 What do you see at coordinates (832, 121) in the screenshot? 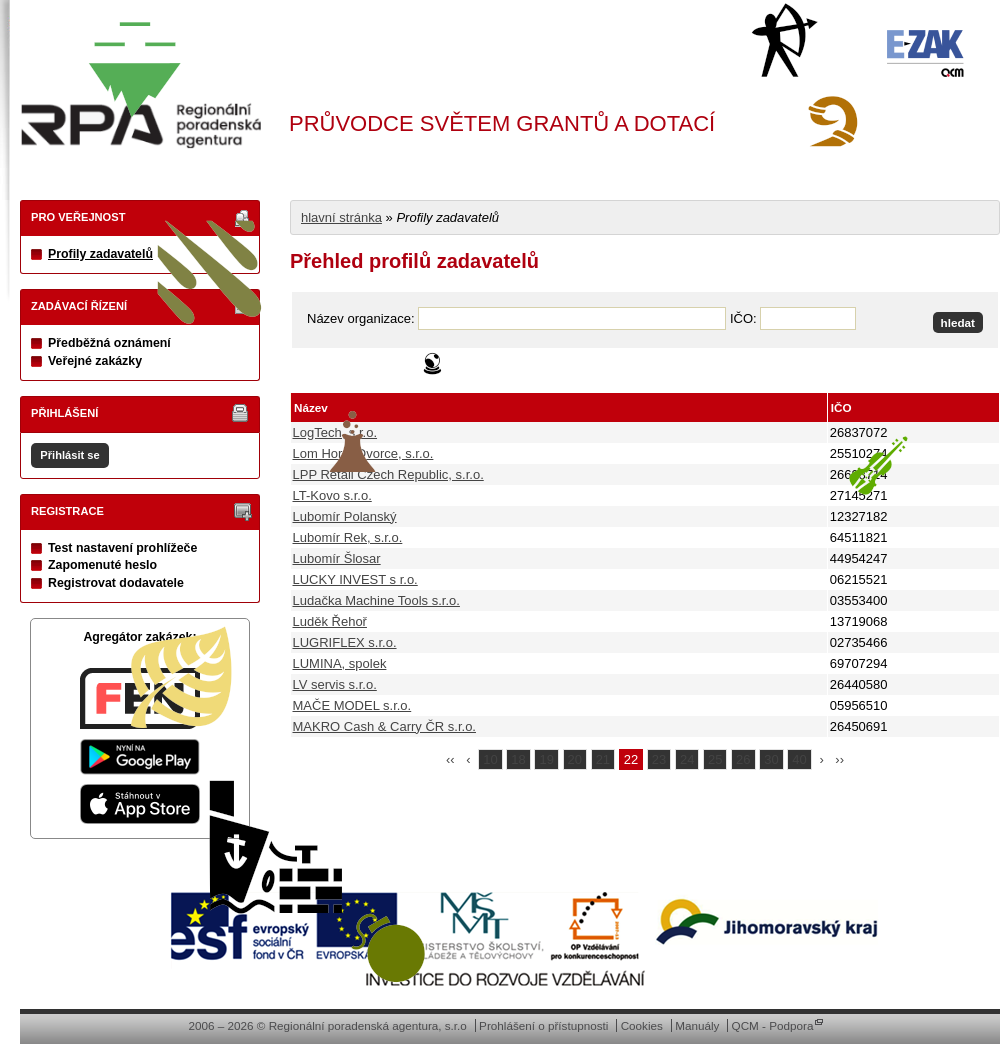
I see `represents a sea creature or kraken in a game interface` at bounding box center [832, 121].